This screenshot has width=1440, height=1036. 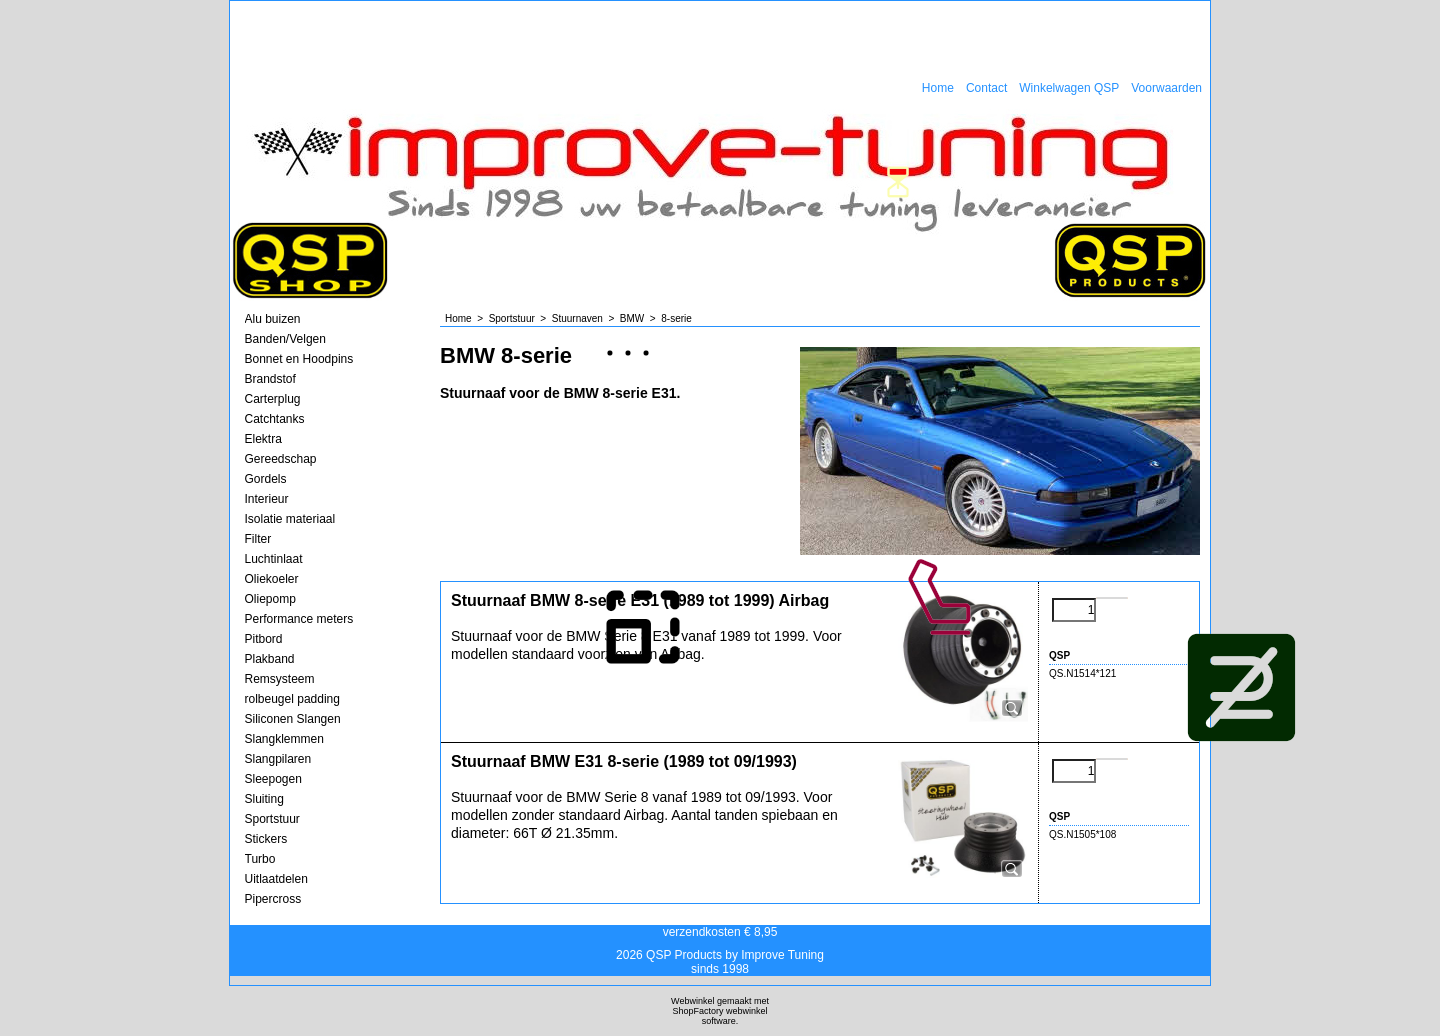 I want to click on indicates a process is in progress, so click(x=898, y=182).